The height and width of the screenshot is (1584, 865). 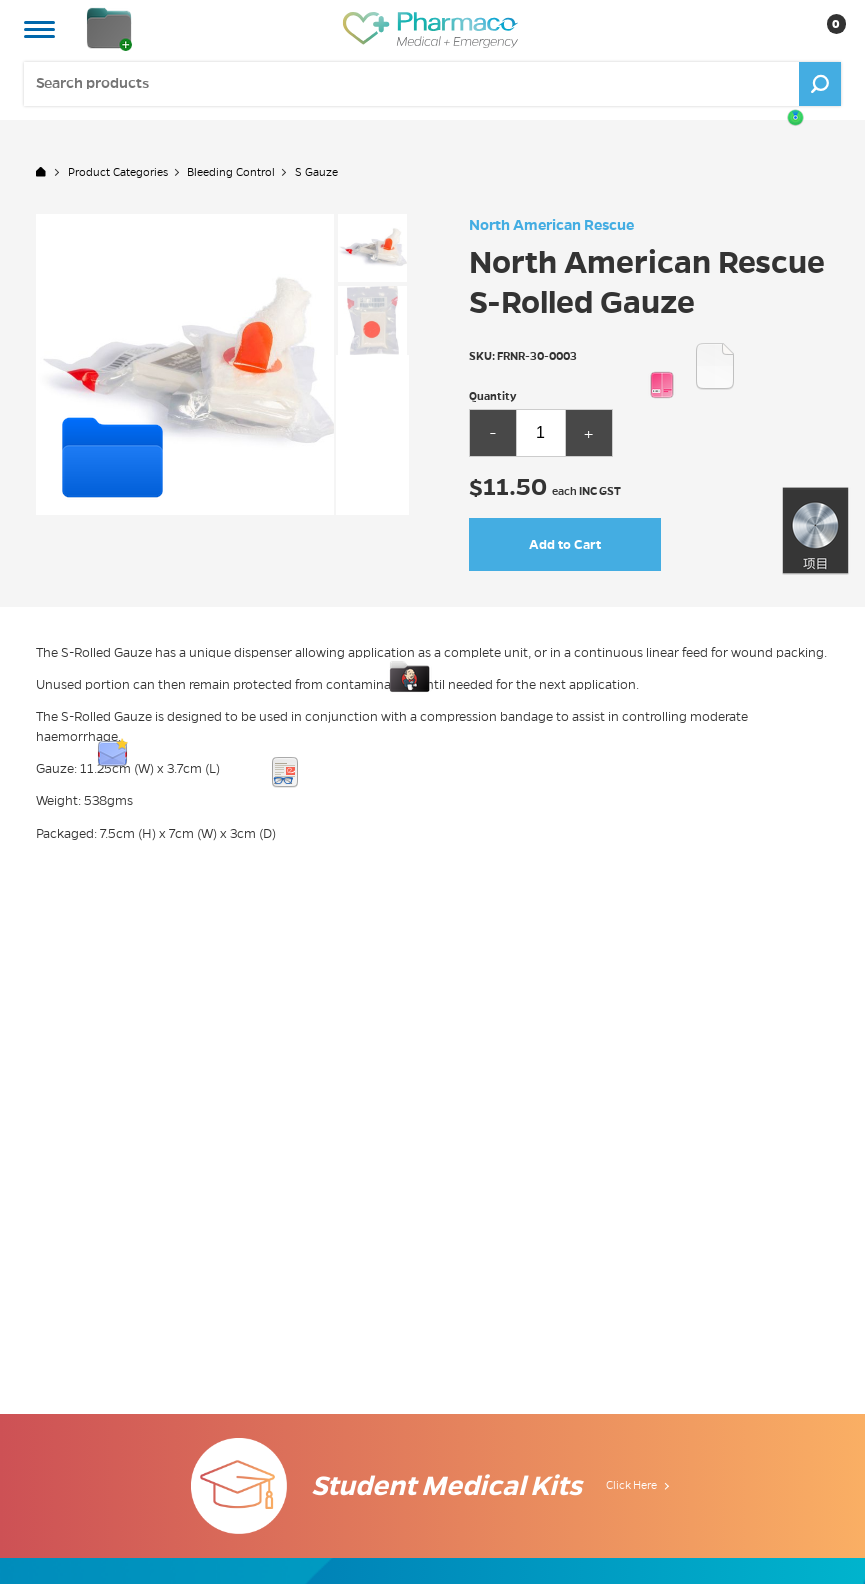 What do you see at coordinates (715, 366) in the screenshot?
I see `indicates an empty or zero-byte file` at bounding box center [715, 366].